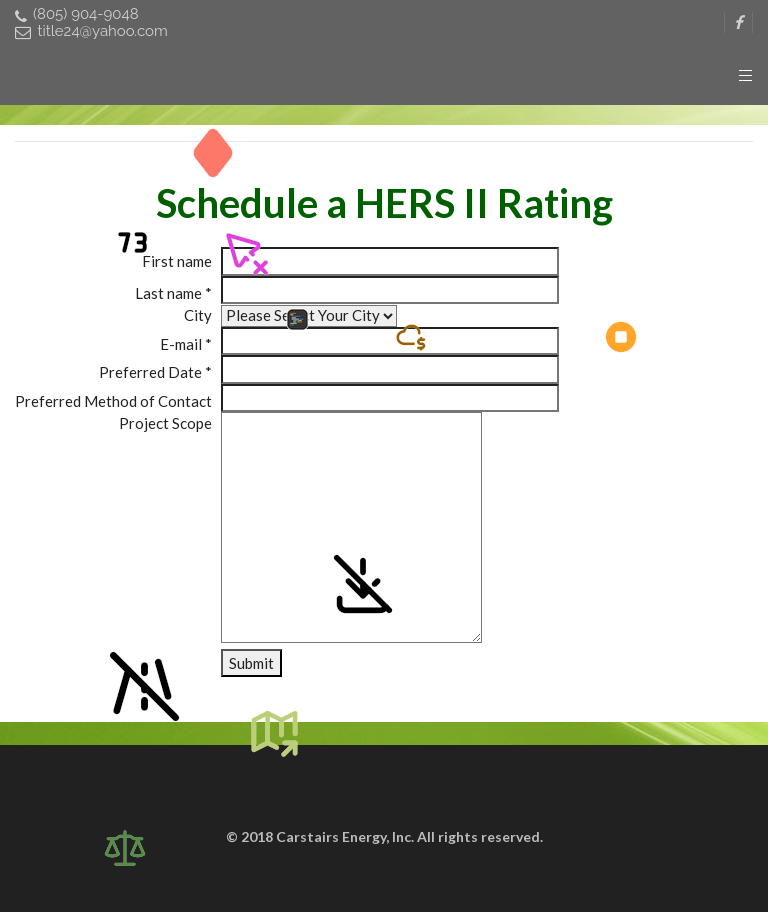 This screenshot has height=912, width=768. I want to click on displays the number 73 as a label or counter, so click(132, 242).